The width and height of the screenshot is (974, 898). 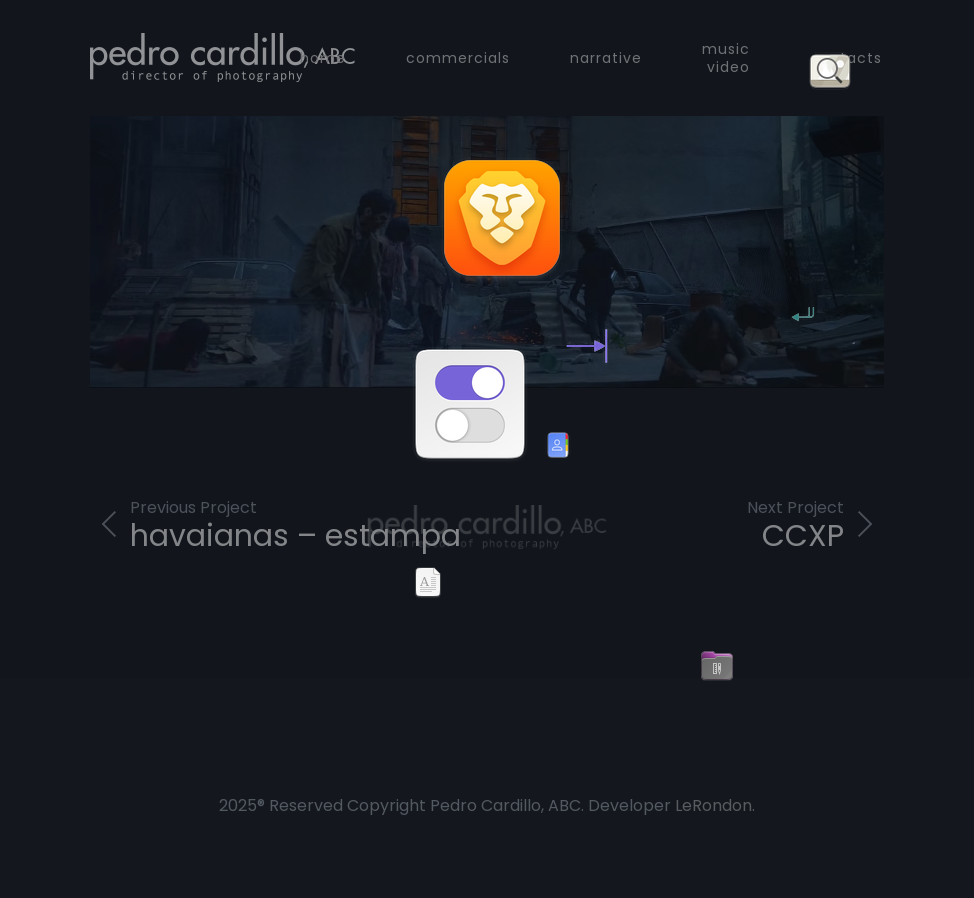 I want to click on open brave browser beta version, so click(x=502, y=218).